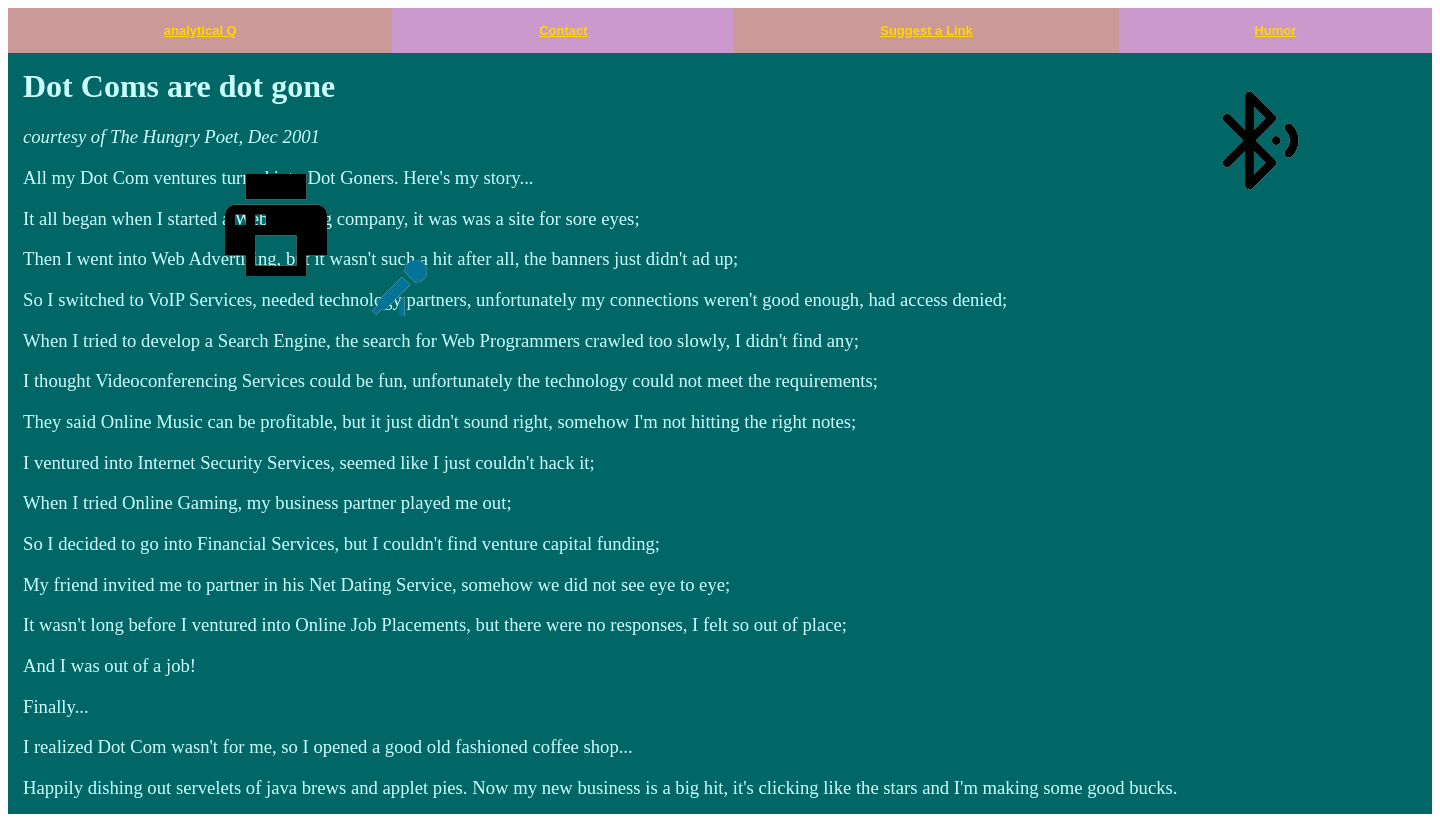 The image size is (1440, 822). I want to click on access artist or musician profile, so click(399, 288).